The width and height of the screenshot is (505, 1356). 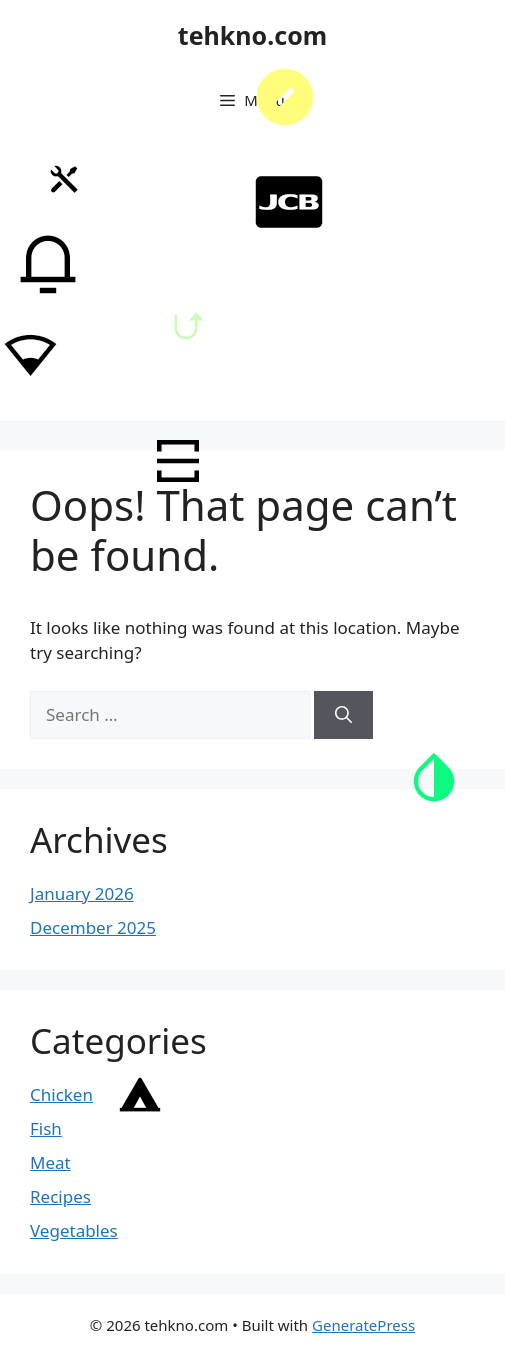 What do you see at coordinates (434, 779) in the screenshot?
I see `adjust contrast settings` at bounding box center [434, 779].